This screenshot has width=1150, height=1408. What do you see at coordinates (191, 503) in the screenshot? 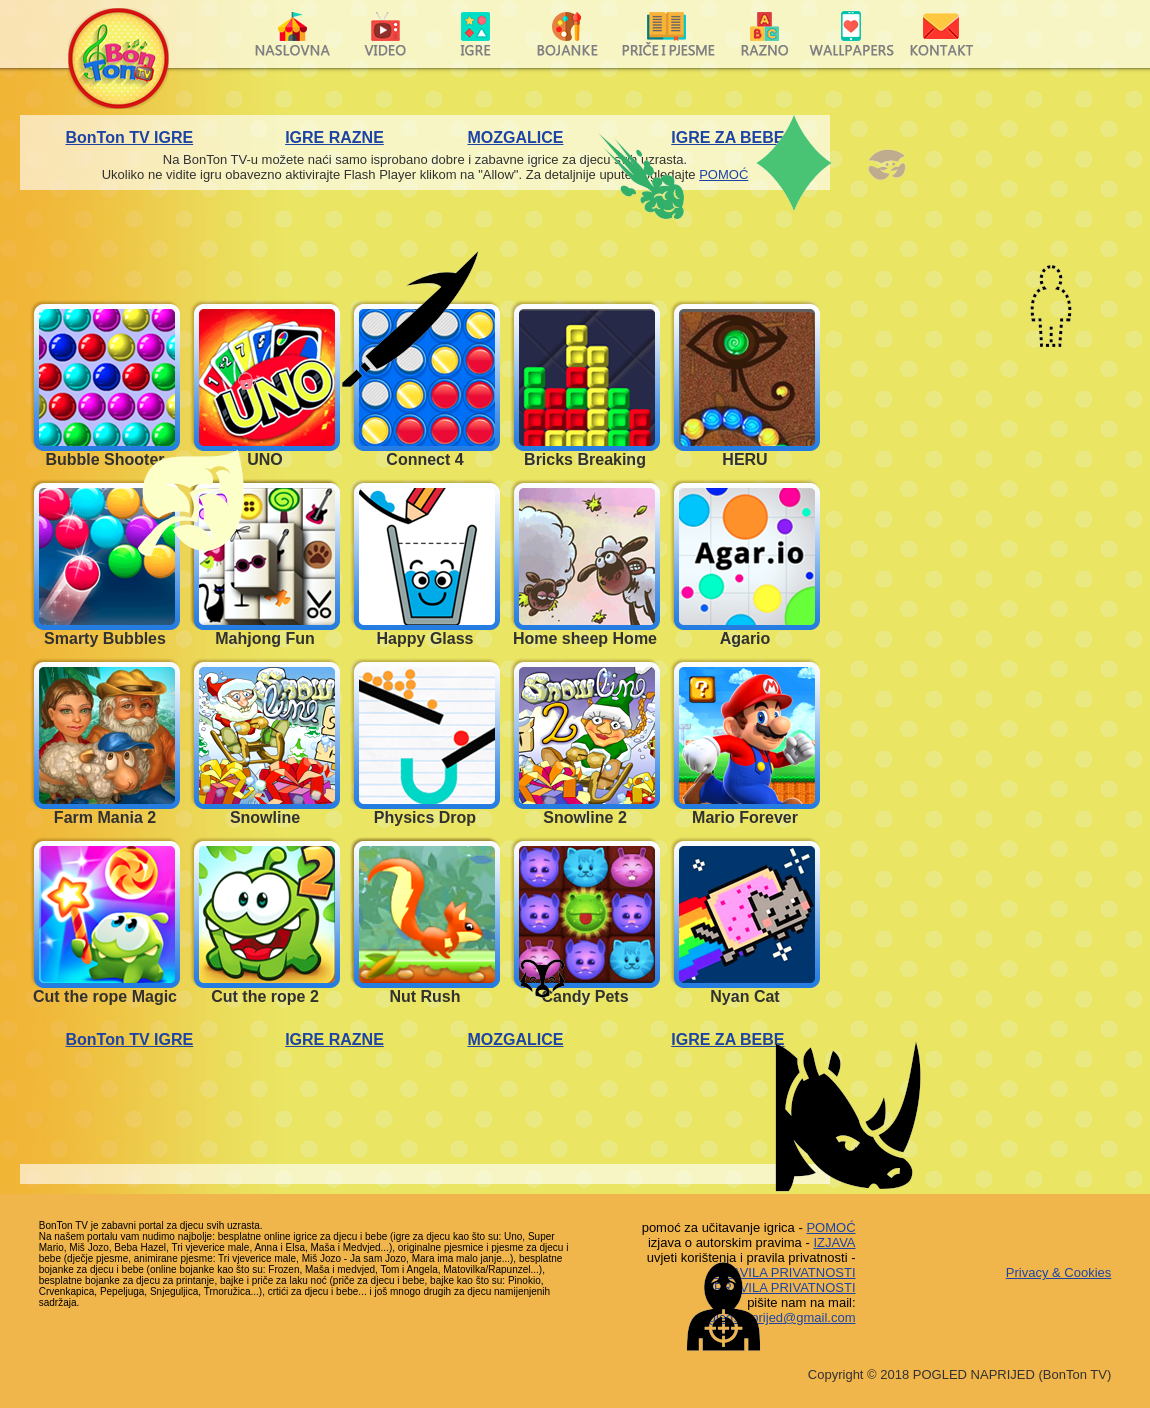
I see `nature or plant category in a game inventory` at bounding box center [191, 503].